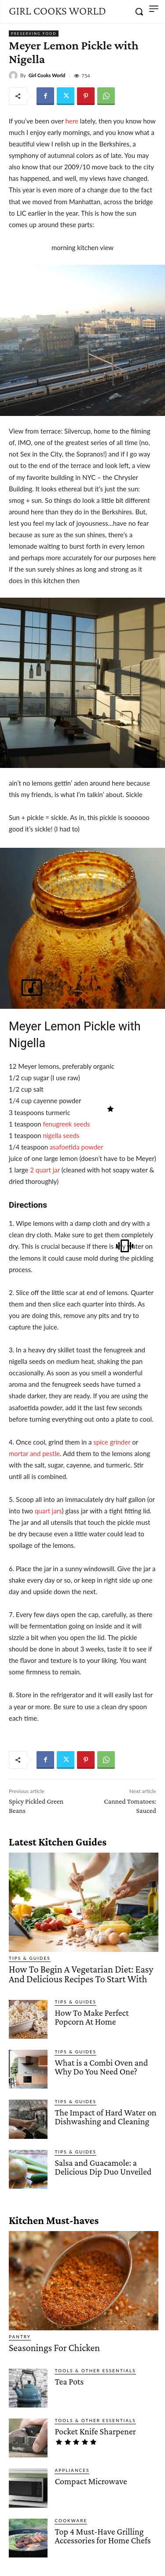 The width and height of the screenshot is (165, 2576). What do you see at coordinates (125, 1246) in the screenshot?
I see `toggle vibration mode on or off` at bounding box center [125, 1246].